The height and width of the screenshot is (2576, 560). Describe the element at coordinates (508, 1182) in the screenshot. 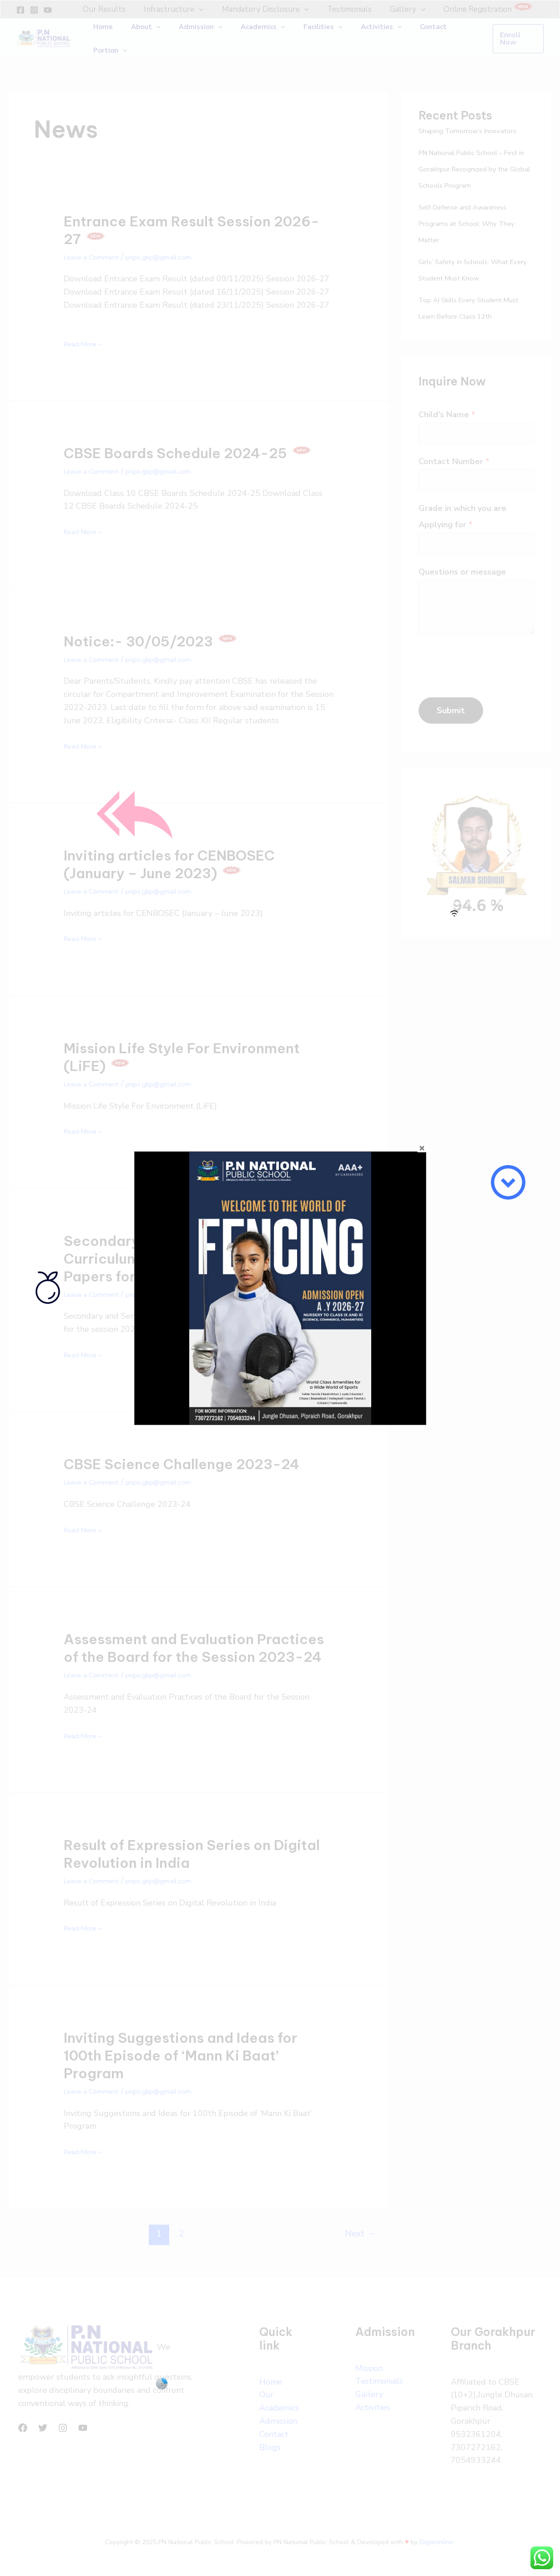

I see `expand dropdown menu or section` at that location.